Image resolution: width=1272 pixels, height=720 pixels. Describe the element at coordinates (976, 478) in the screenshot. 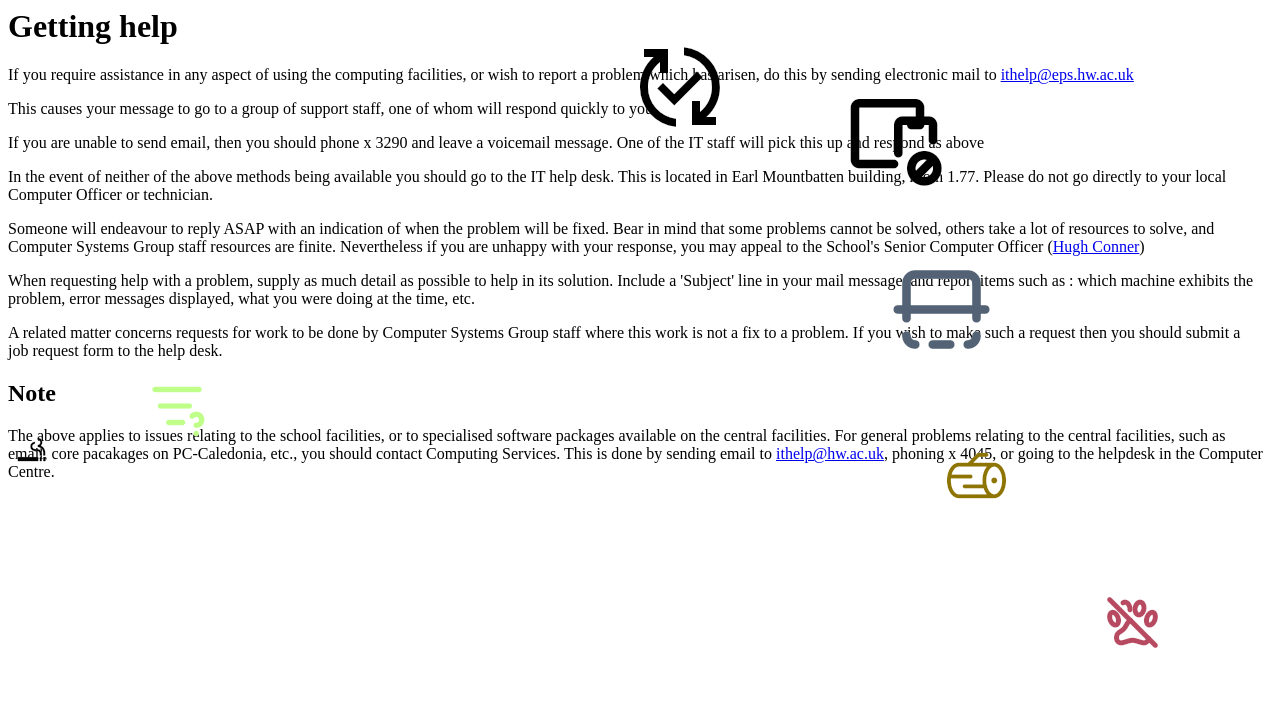

I see `view activity log or history` at that location.